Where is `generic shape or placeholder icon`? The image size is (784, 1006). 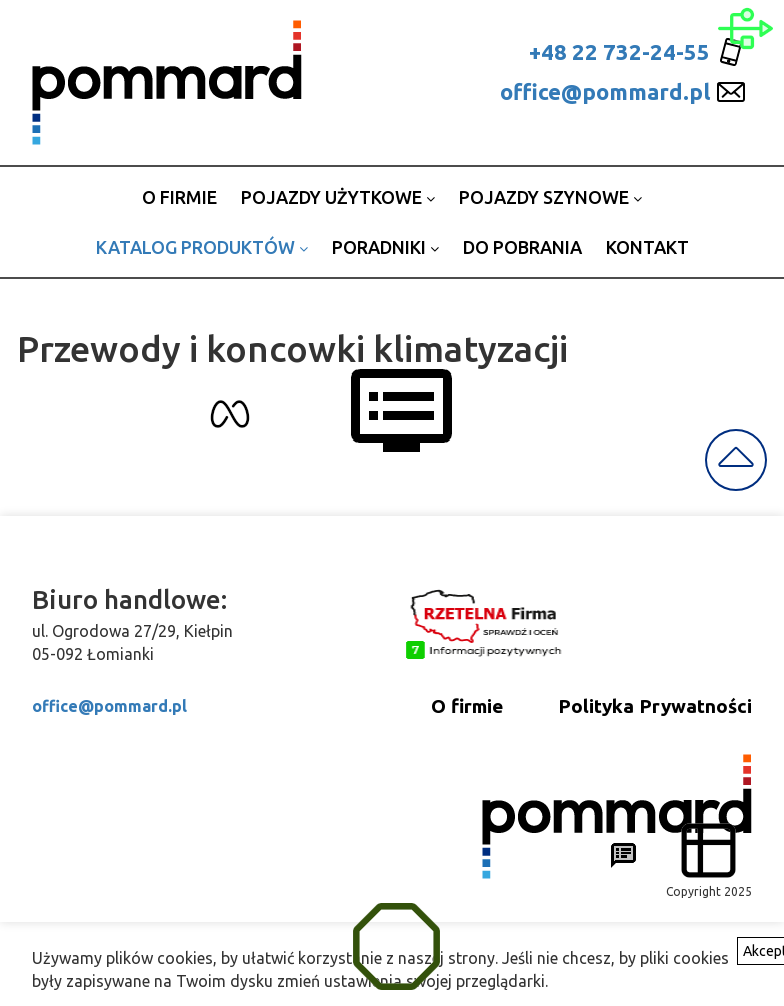 generic shape or placeholder icon is located at coordinates (396, 946).